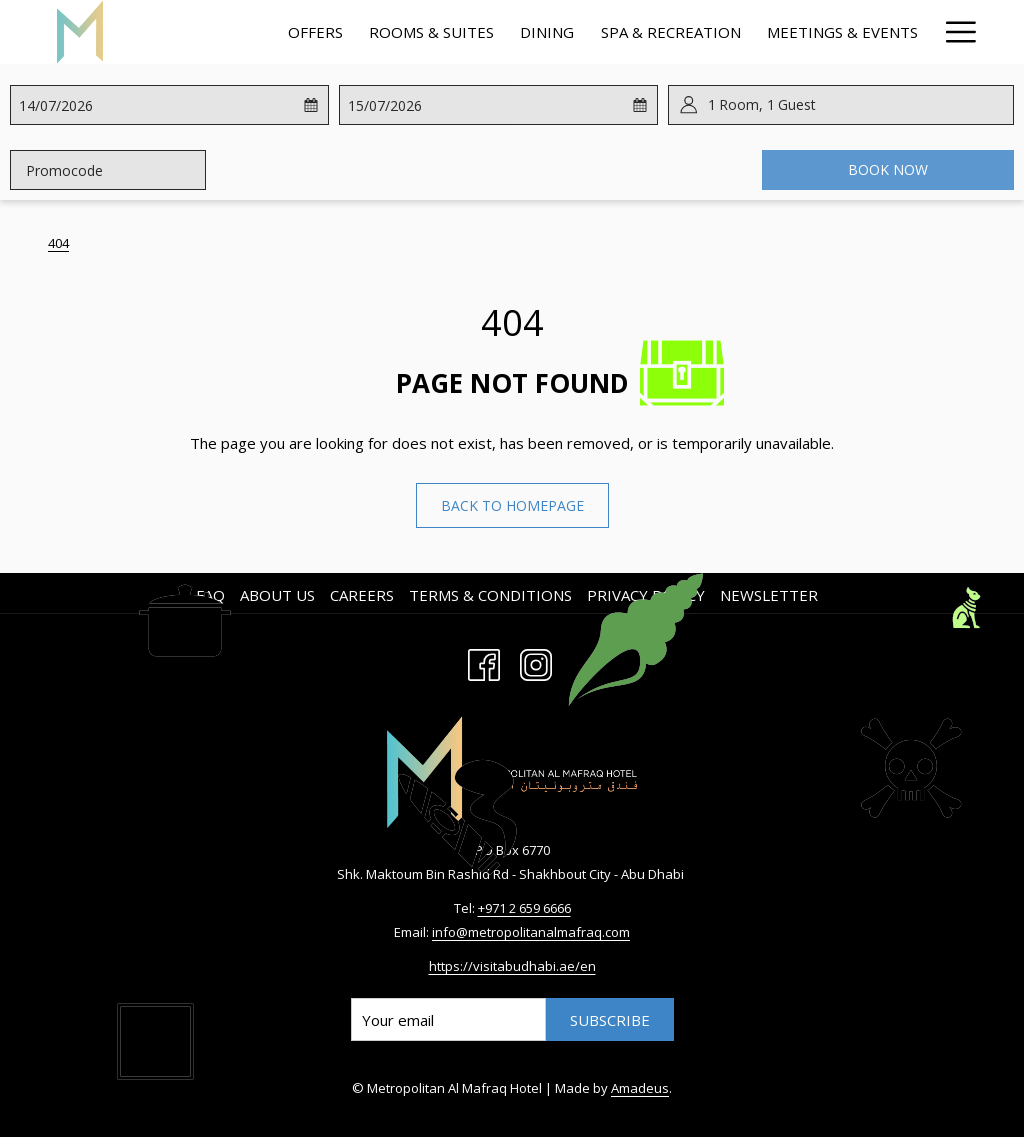  Describe the element at coordinates (457, 817) in the screenshot. I see `indicates smoking area or smoking permitted` at that location.